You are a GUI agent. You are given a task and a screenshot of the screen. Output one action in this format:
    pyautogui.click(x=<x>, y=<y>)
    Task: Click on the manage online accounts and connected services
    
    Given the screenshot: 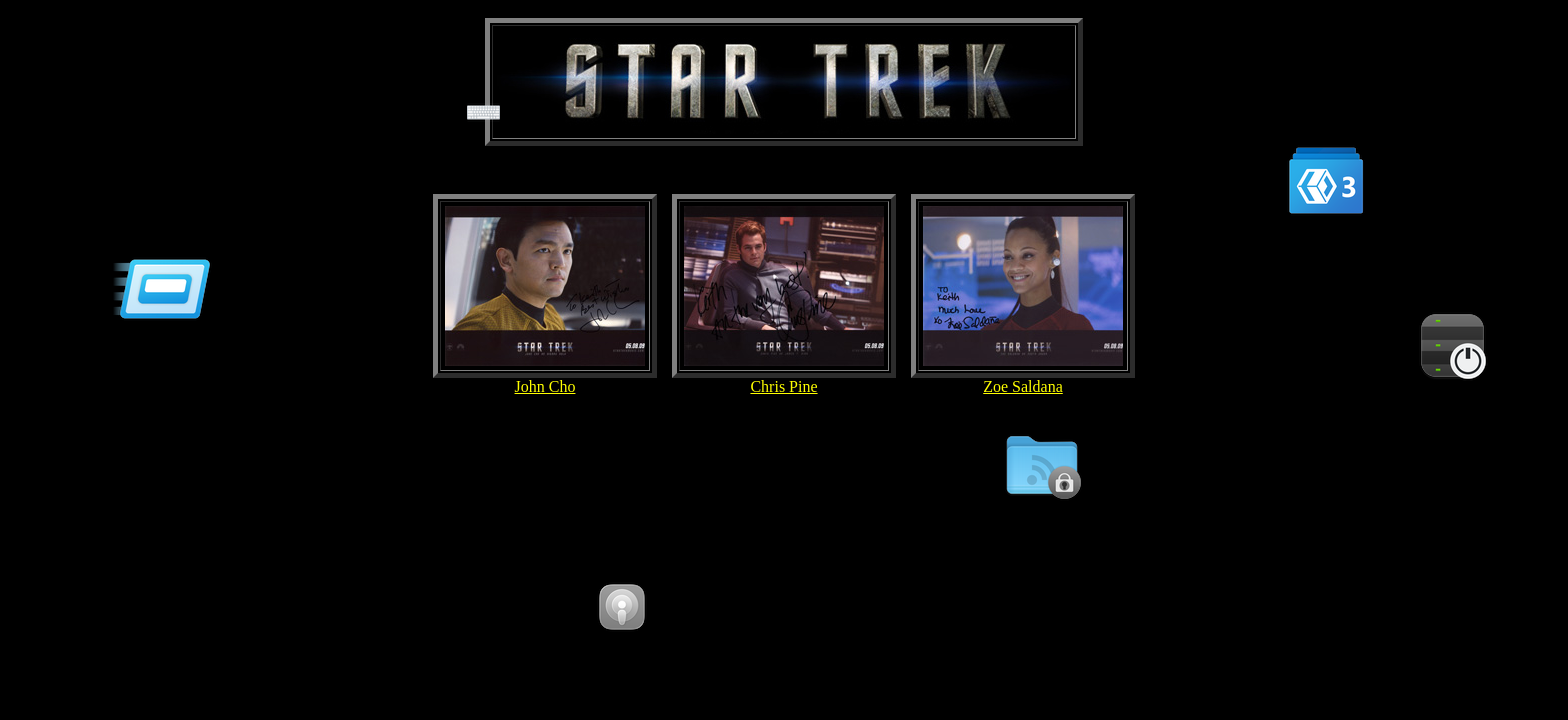 What is the action you would take?
    pyautogui.click(x=292, y=635)
    